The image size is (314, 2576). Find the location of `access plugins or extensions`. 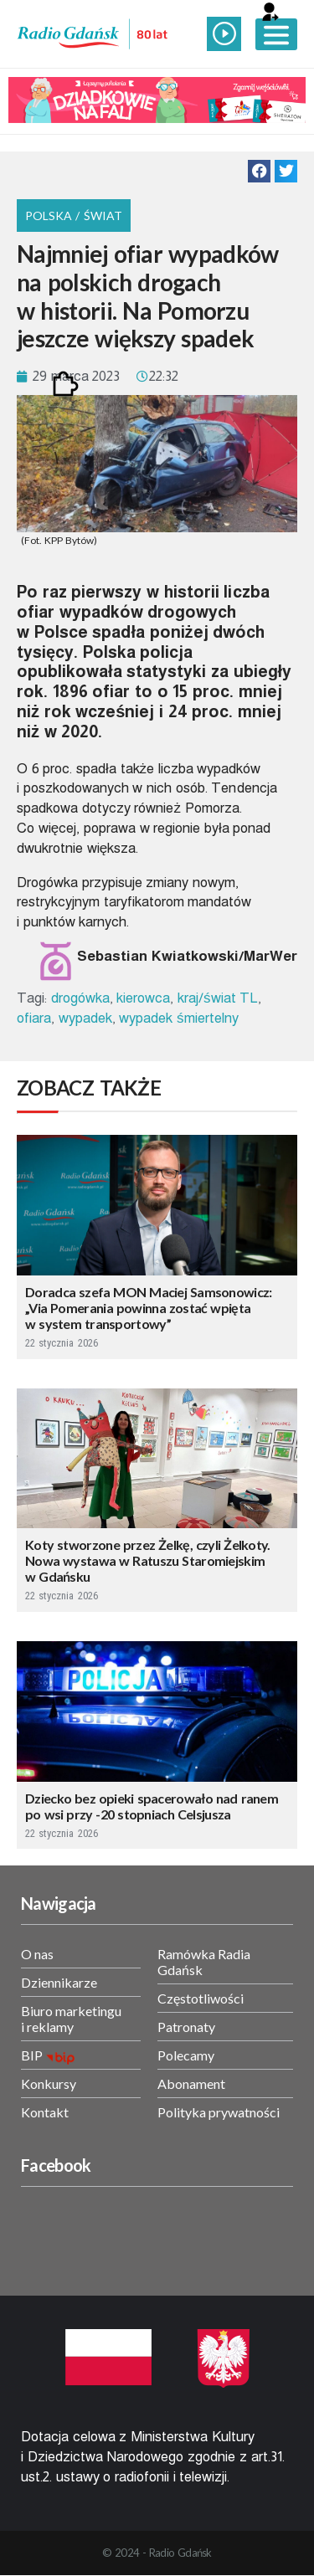

access plugins or extensions is located at coordinates (64, 385).